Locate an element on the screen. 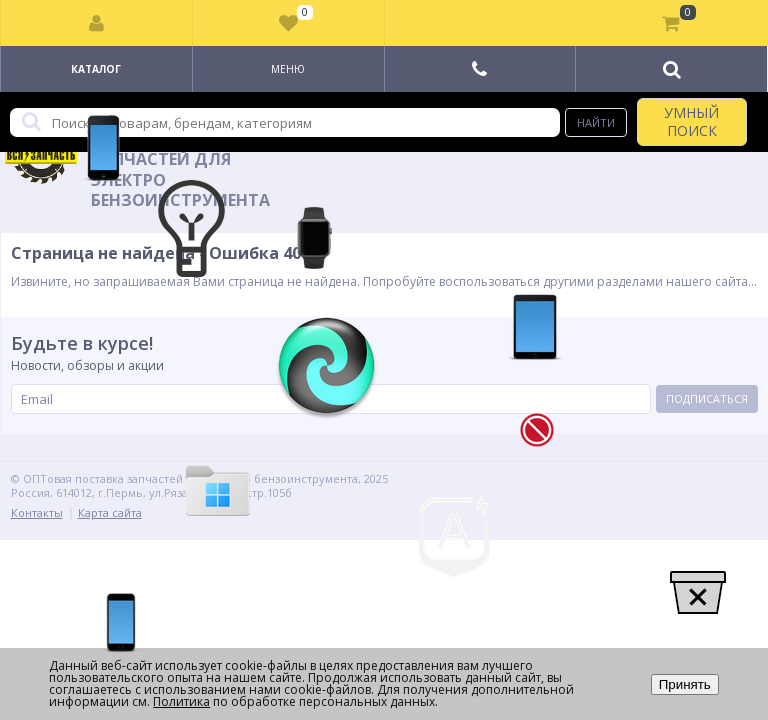 The image size is (768, 720). delete selected item is located at coordinates (537, 430).